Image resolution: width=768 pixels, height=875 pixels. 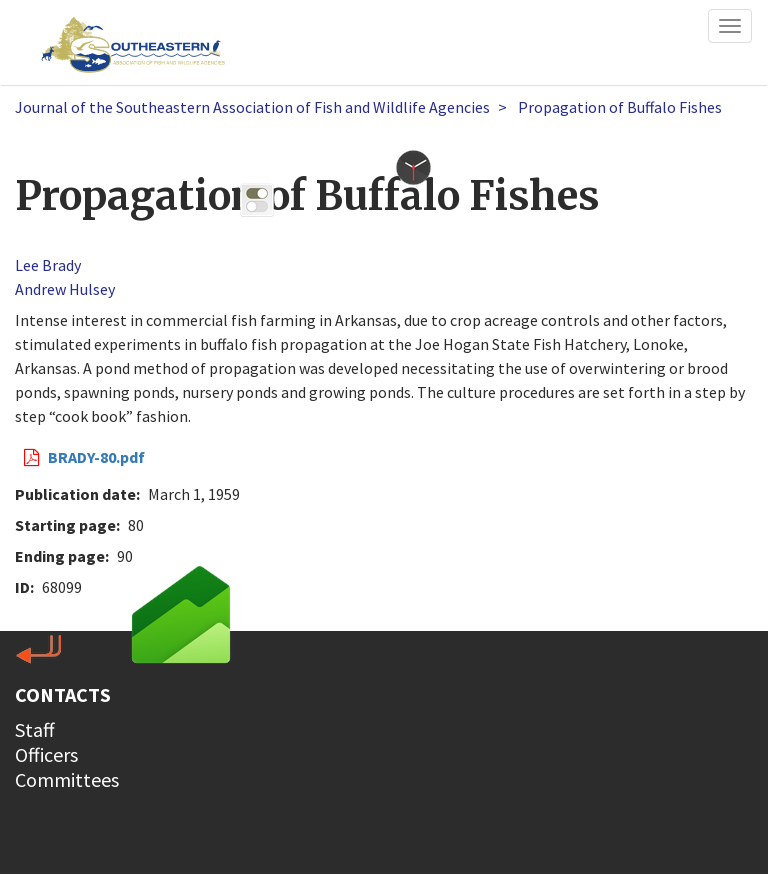 I want to click on reply to all recipients in an email thread, so click(x=38, y=646).